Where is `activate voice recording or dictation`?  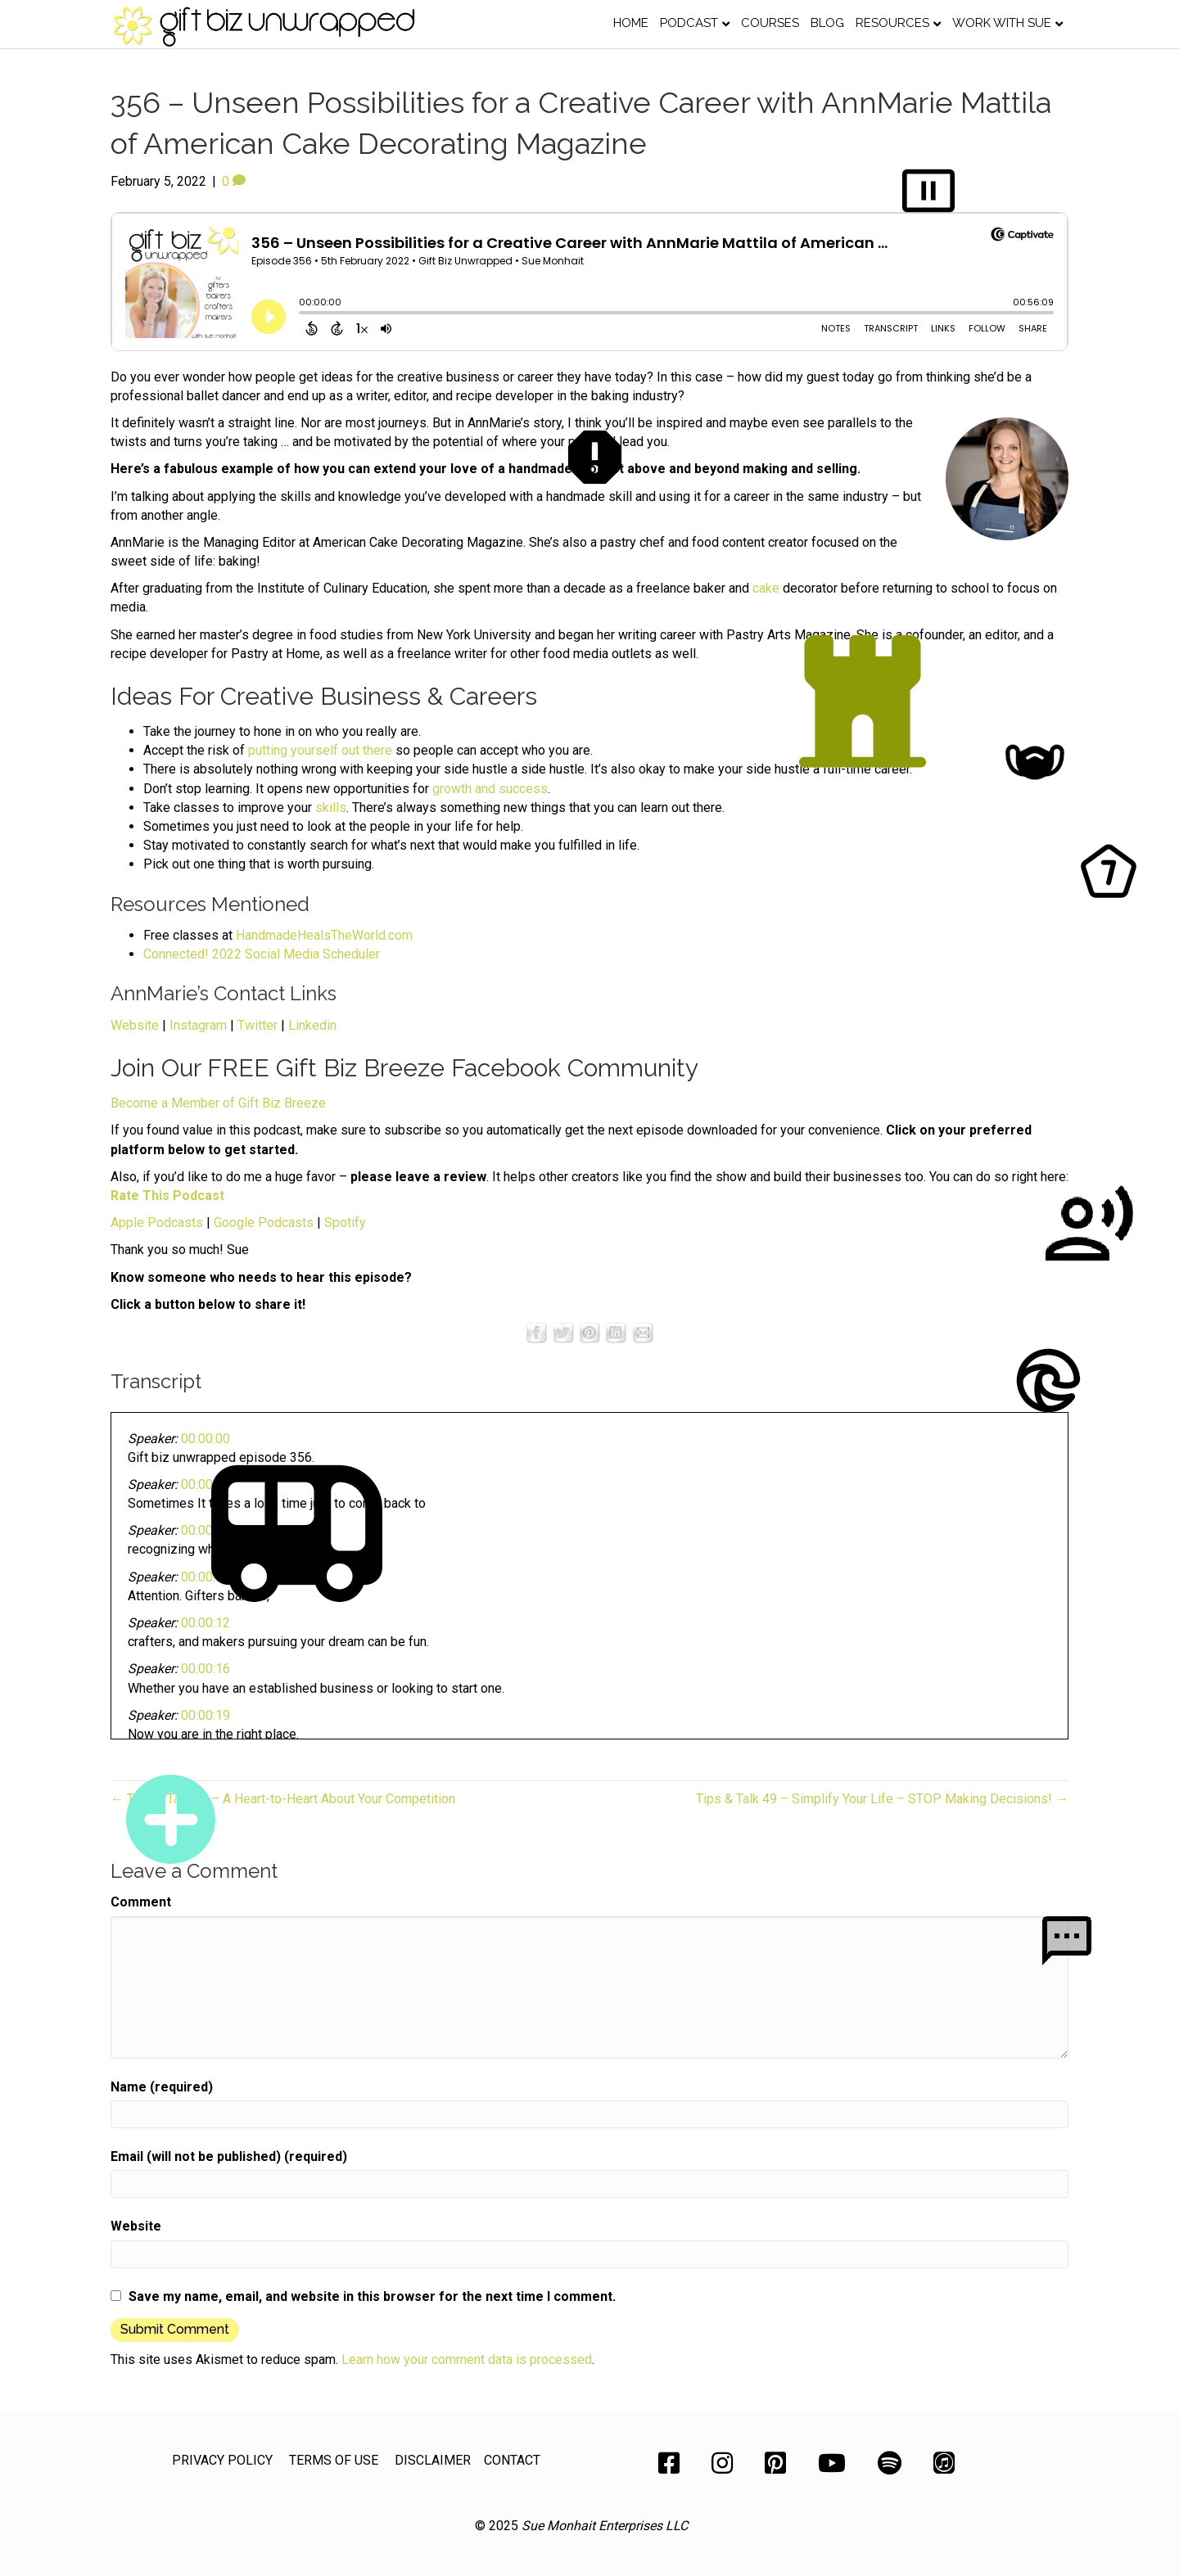
activate voice recording or dictation is located at coordinates (1089, 1225).